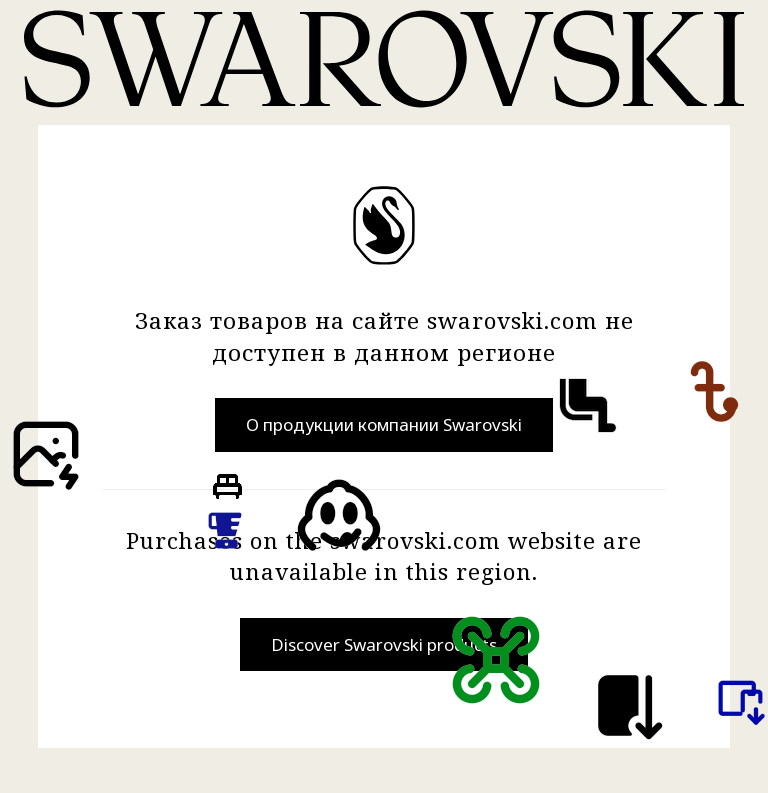  What do you see at coordinates (496, 660) in the screenshot?
I see `access drone controls` at bounding box center [496, 660].